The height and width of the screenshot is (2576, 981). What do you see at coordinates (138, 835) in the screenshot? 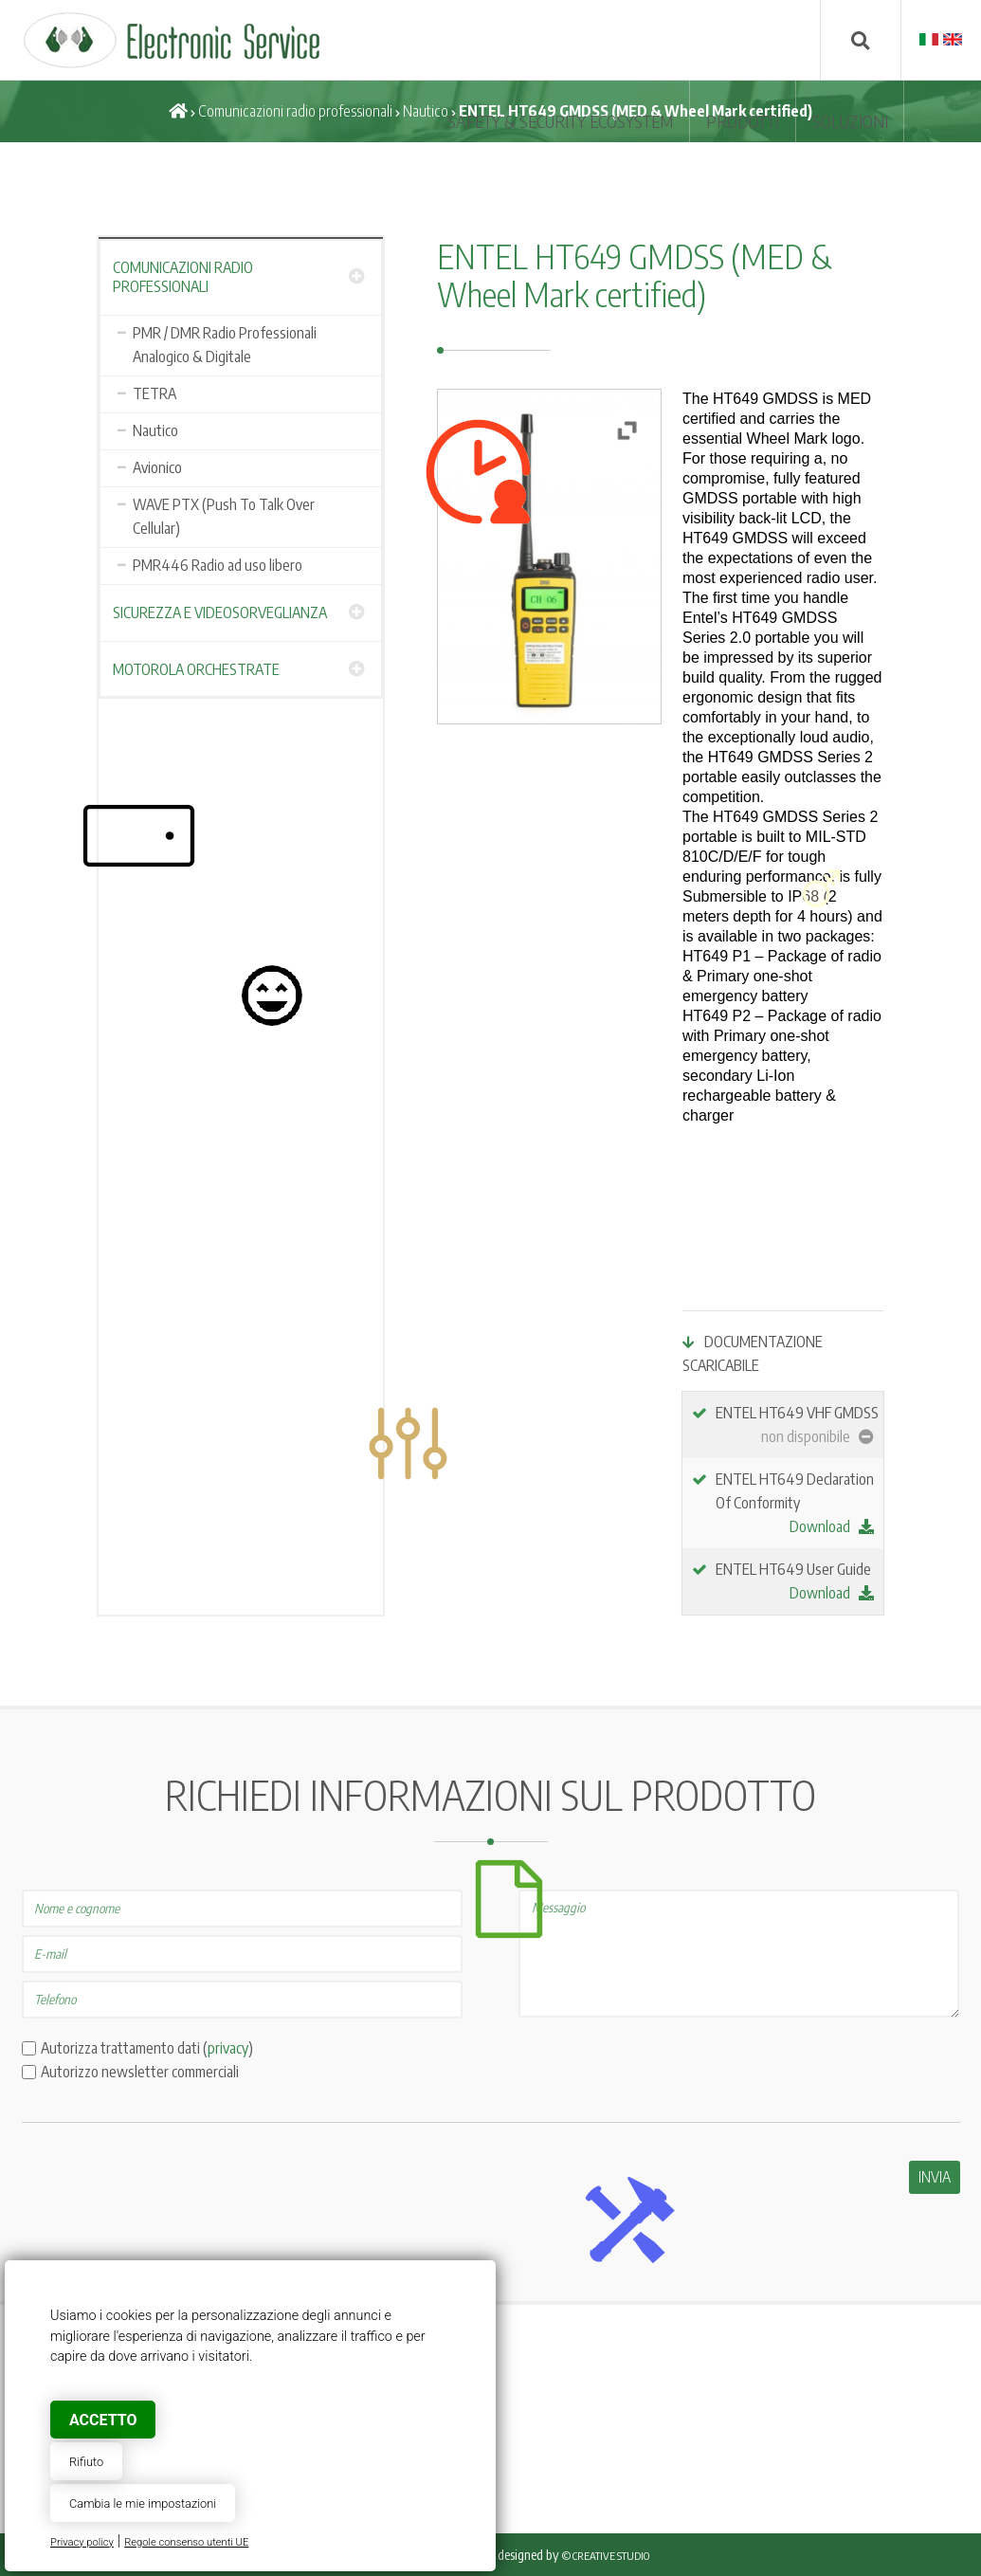
I see `access storage or disk management` at bounding box center [138, 835].